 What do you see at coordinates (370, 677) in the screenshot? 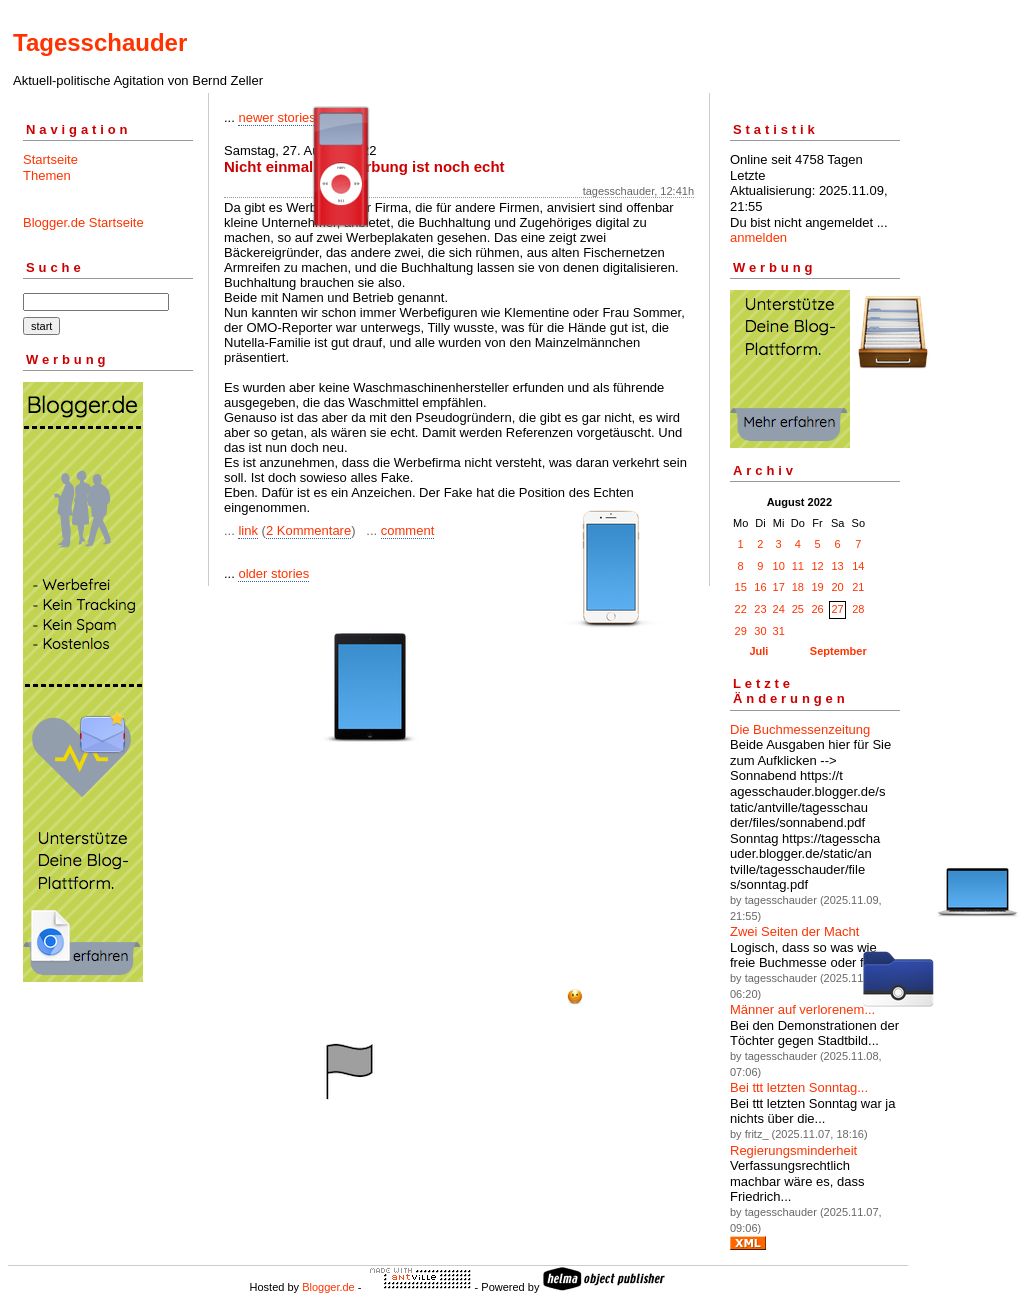
I see `view connected iPad mini device` at bounding box center [370, 677].